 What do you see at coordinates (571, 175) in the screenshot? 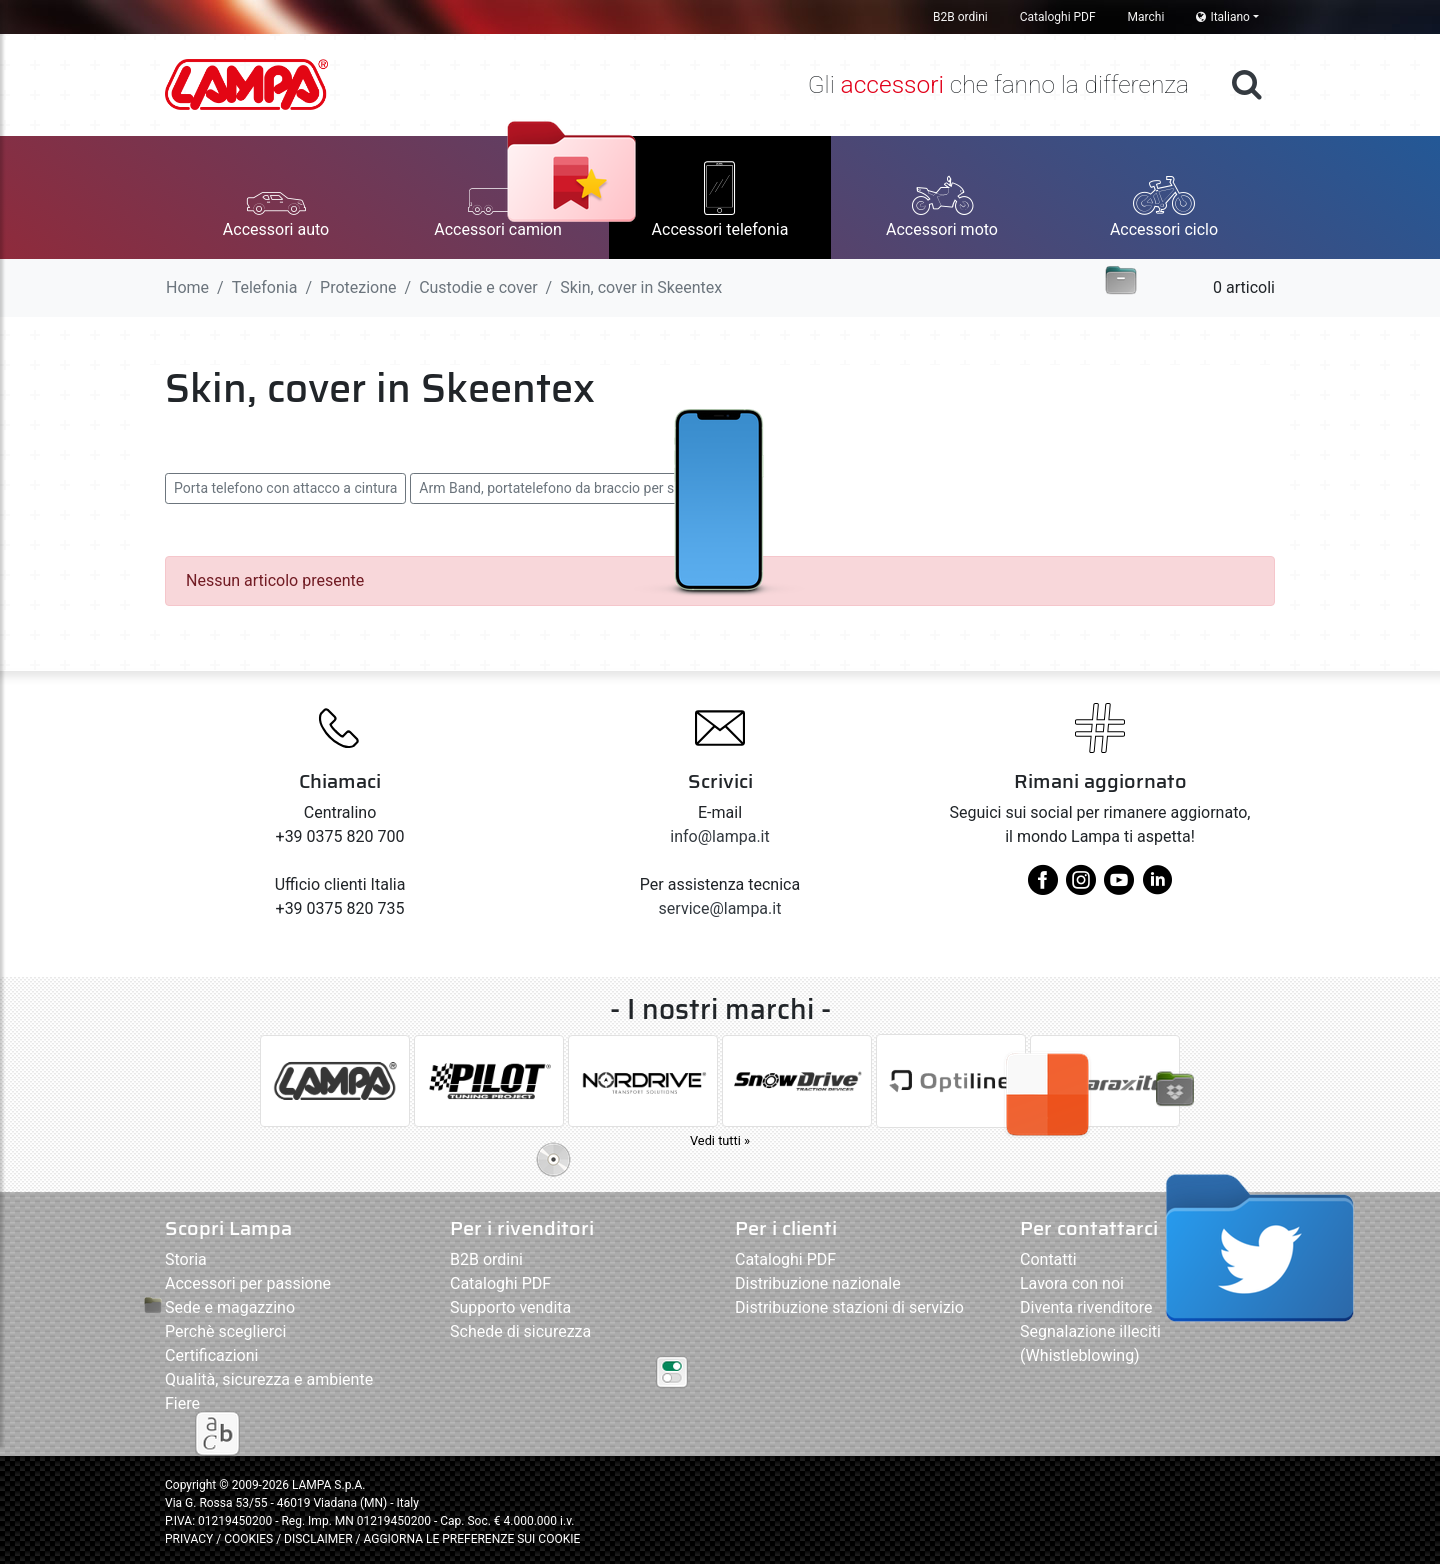
I see `open your bookmarked files folder` at bounding box center [571, 175].